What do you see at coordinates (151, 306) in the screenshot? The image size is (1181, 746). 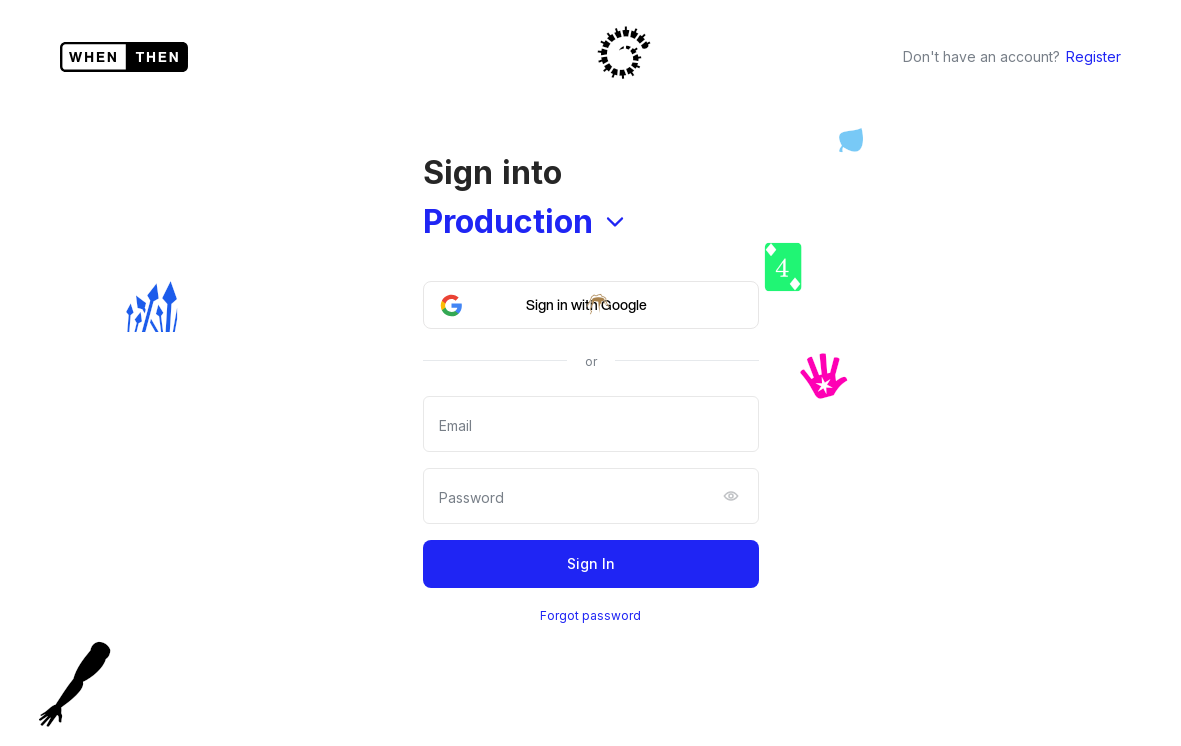 I see `select spear weapon type` at bounding box center [151, 306].